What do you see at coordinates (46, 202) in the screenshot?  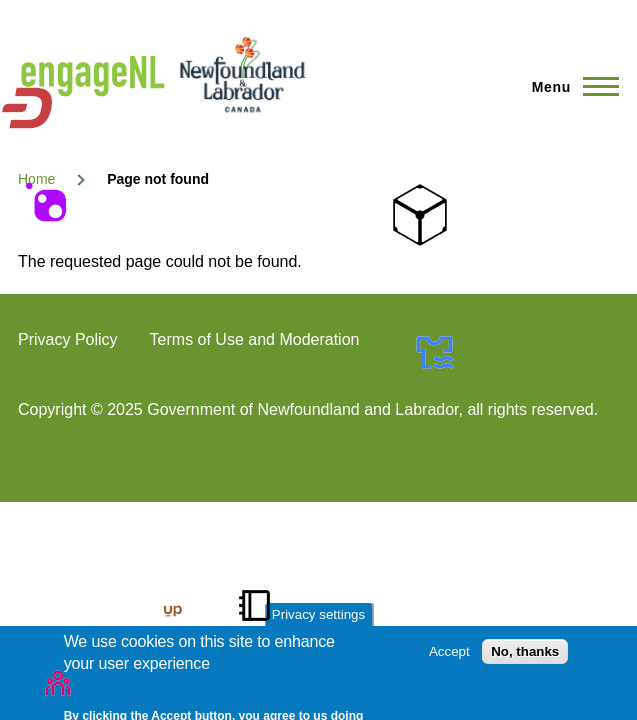 I see `nuget package manager logo` at bounding box center [46, 202].